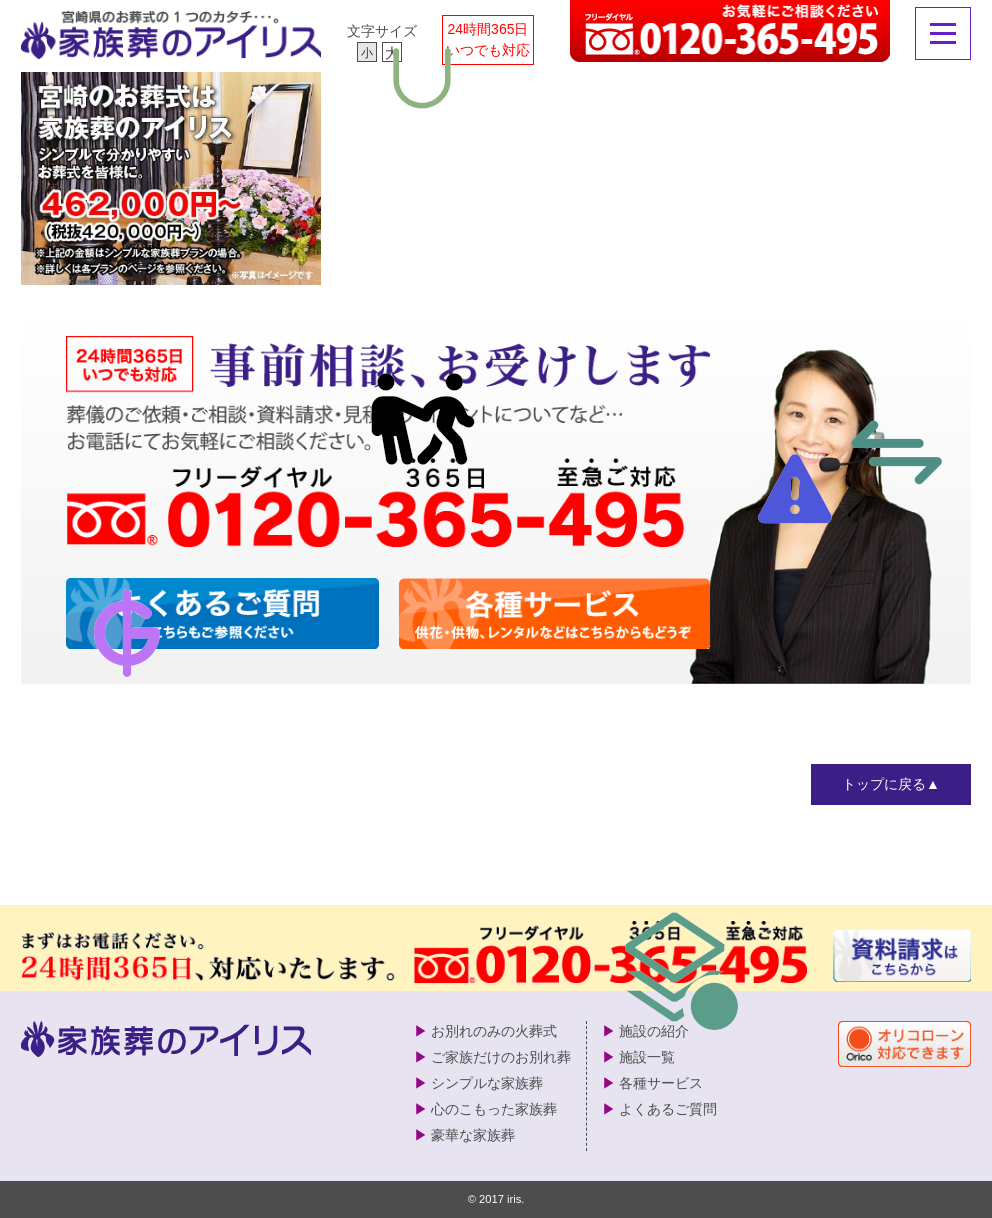  I want to click on indicates paraguayan guaraní currency, so click(127, 633).